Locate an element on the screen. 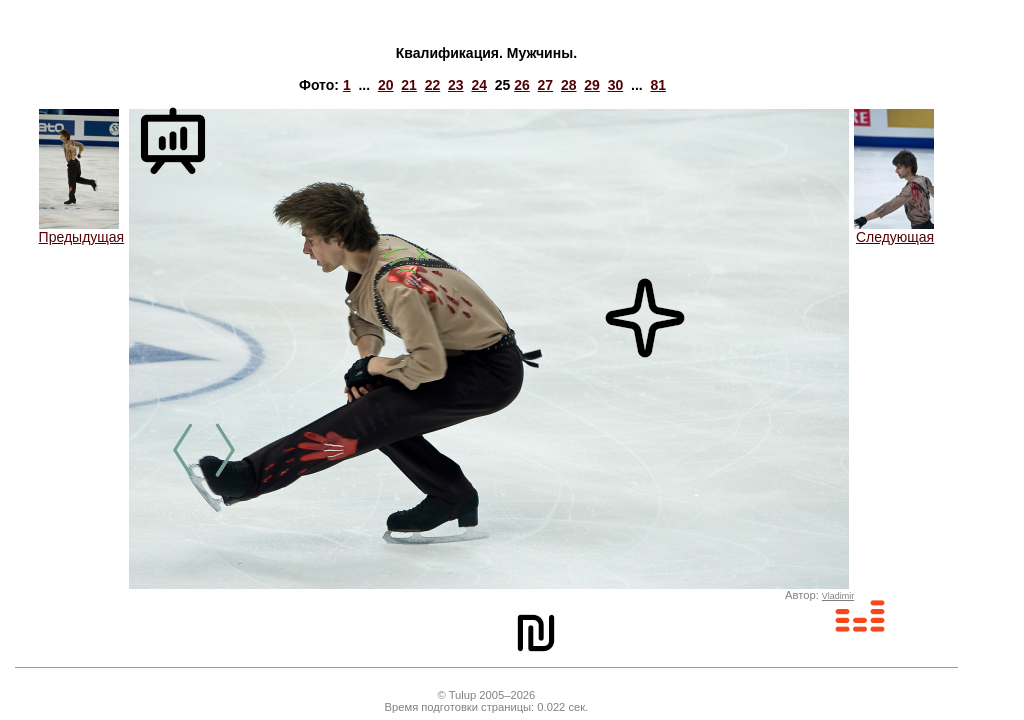 The image size is (1024, 720). adjust audio equalizer settings is located at coordinates (860, 616).